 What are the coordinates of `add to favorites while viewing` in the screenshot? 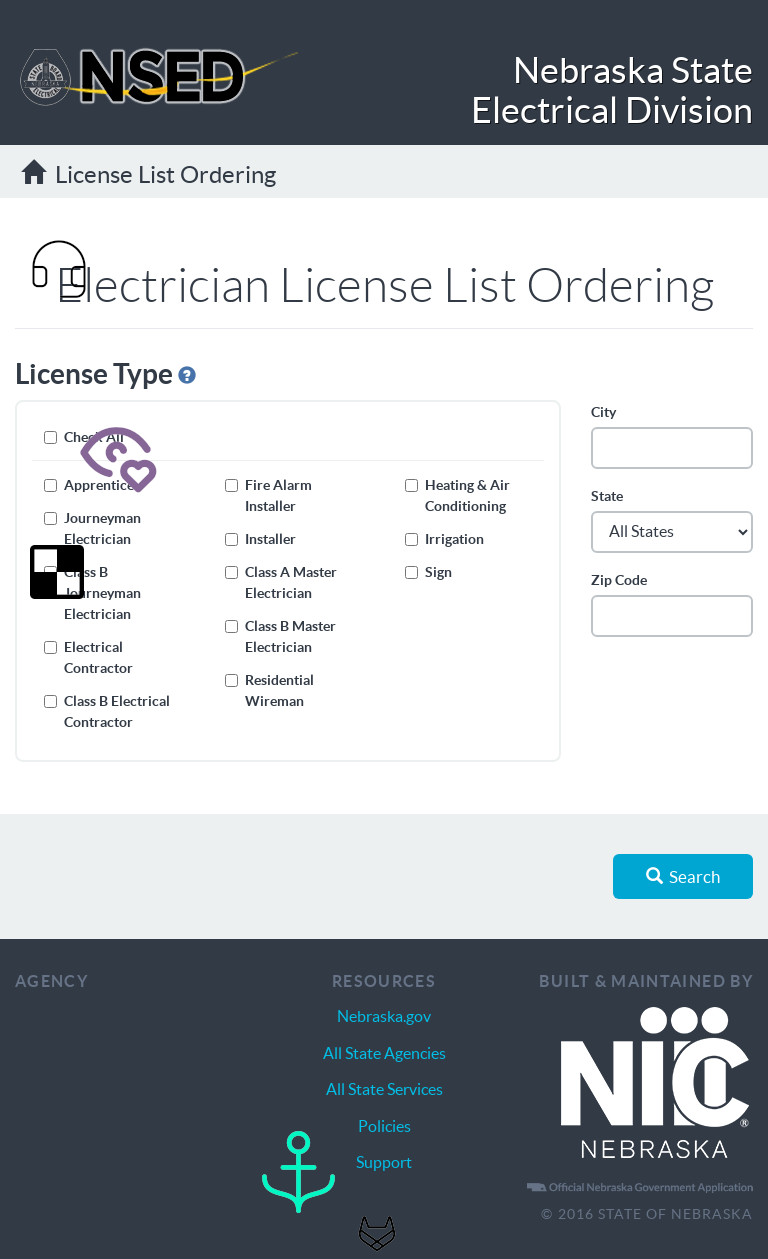 It's located at (116, 452).